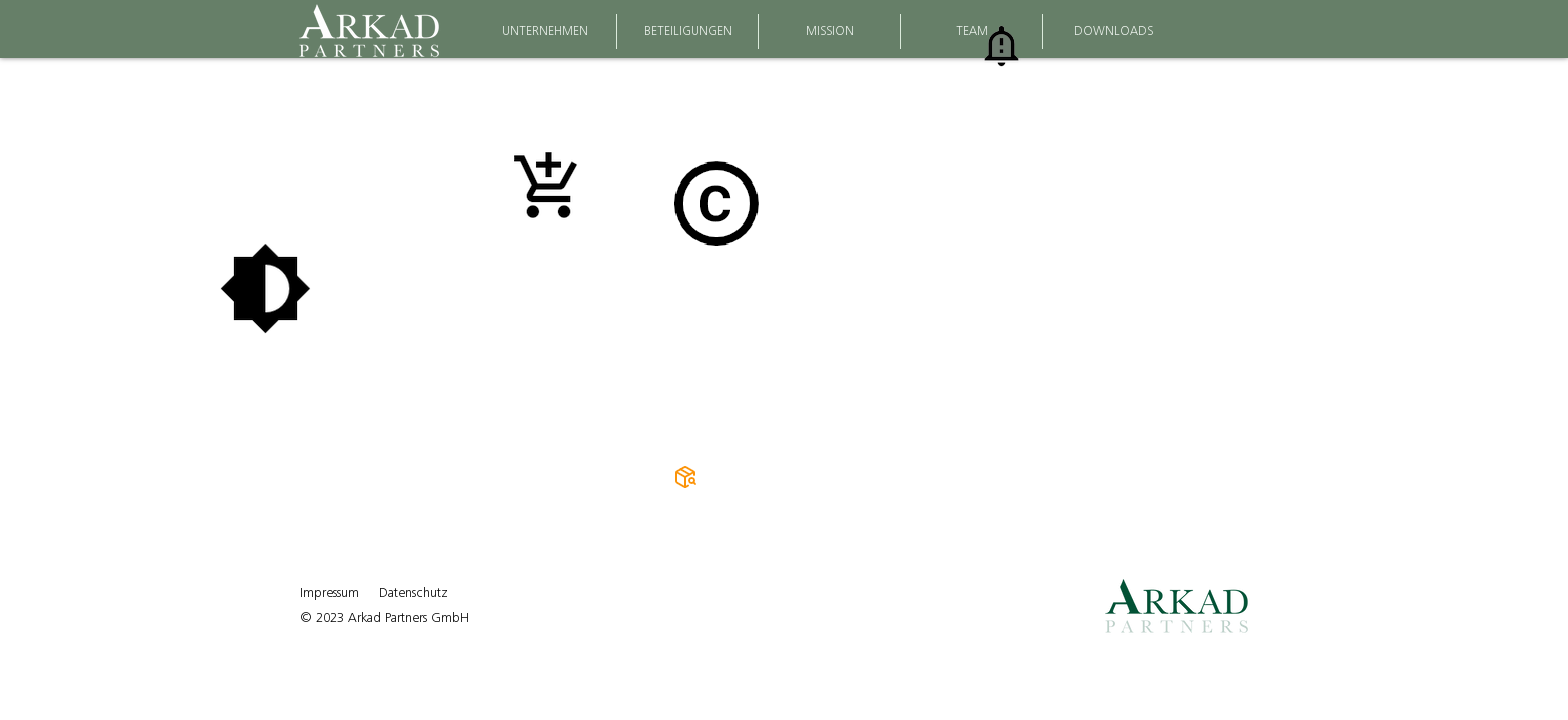  What do you see at coordinates (1001, 45) in the screenshot?
I see `important notification requiring attention` at bounding box center [1001, 45].